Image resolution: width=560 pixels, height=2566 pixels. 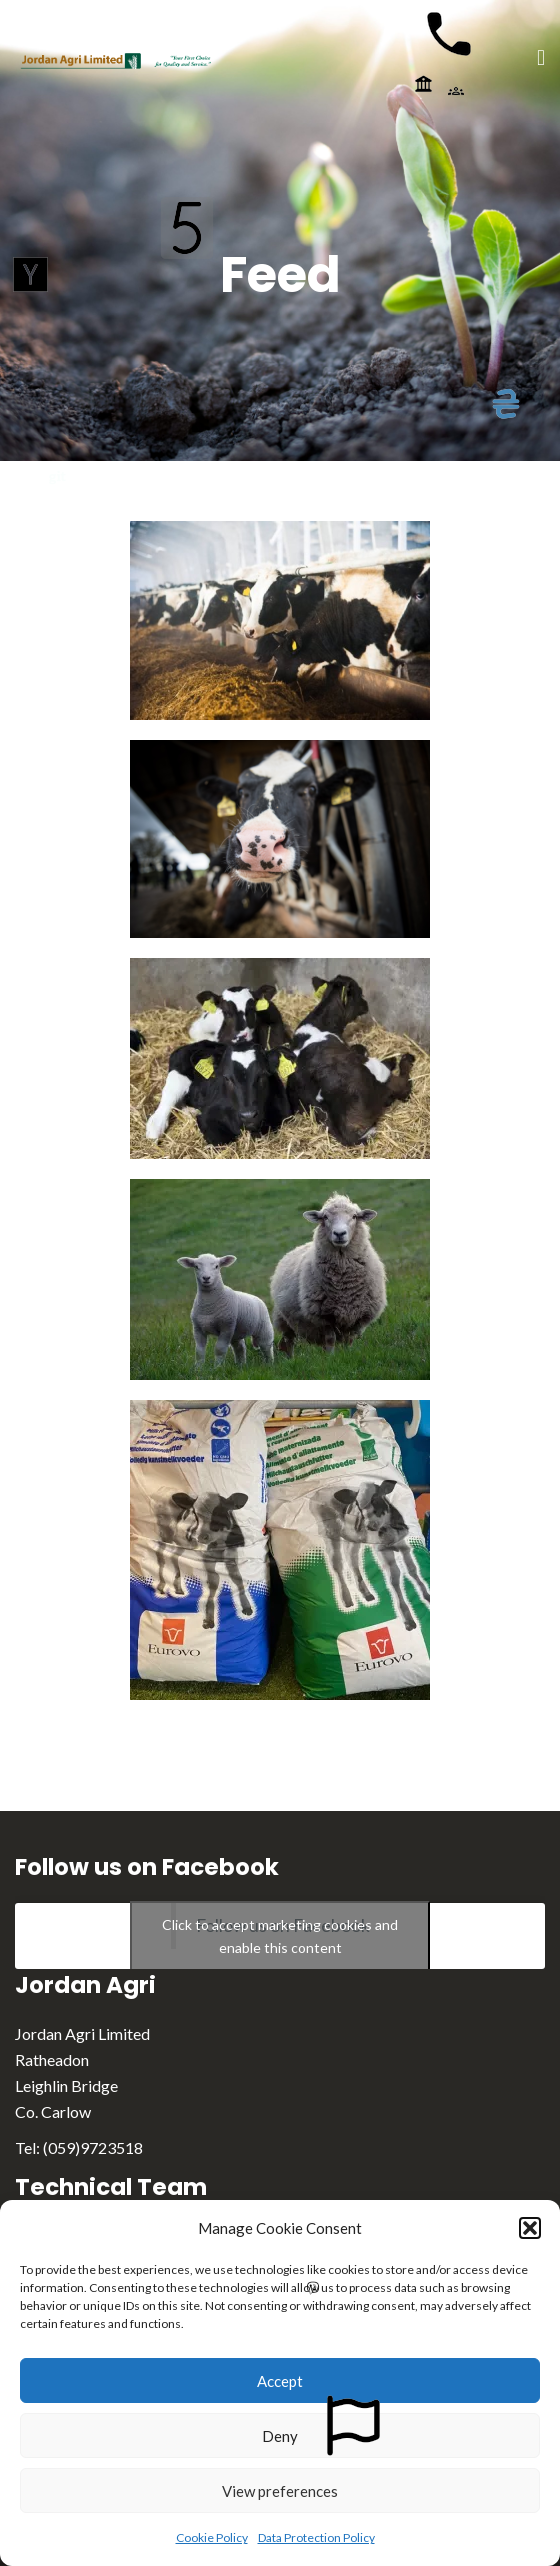 I want to click on open Viber messaging app, so click(x=313, y=2288).